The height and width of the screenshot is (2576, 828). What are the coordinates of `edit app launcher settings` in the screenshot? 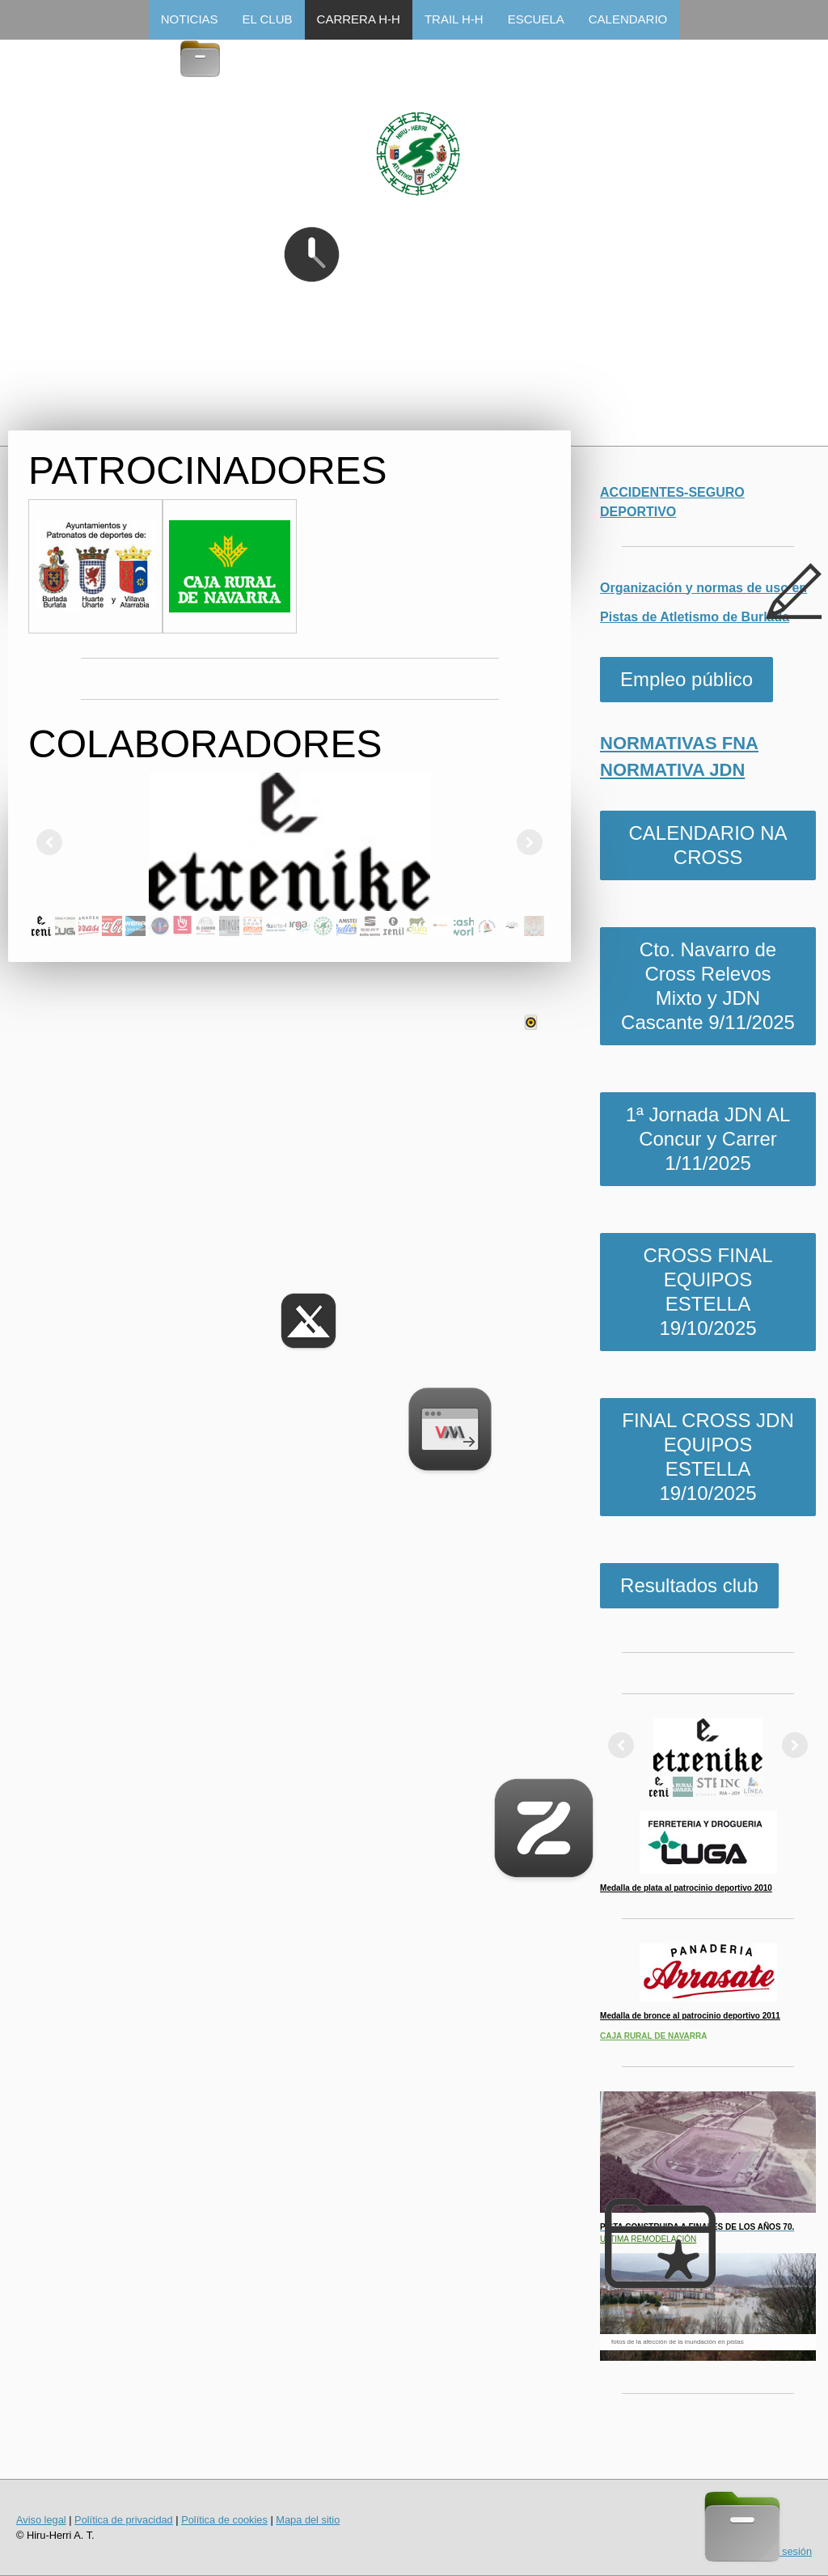 It's located at (793, 591).